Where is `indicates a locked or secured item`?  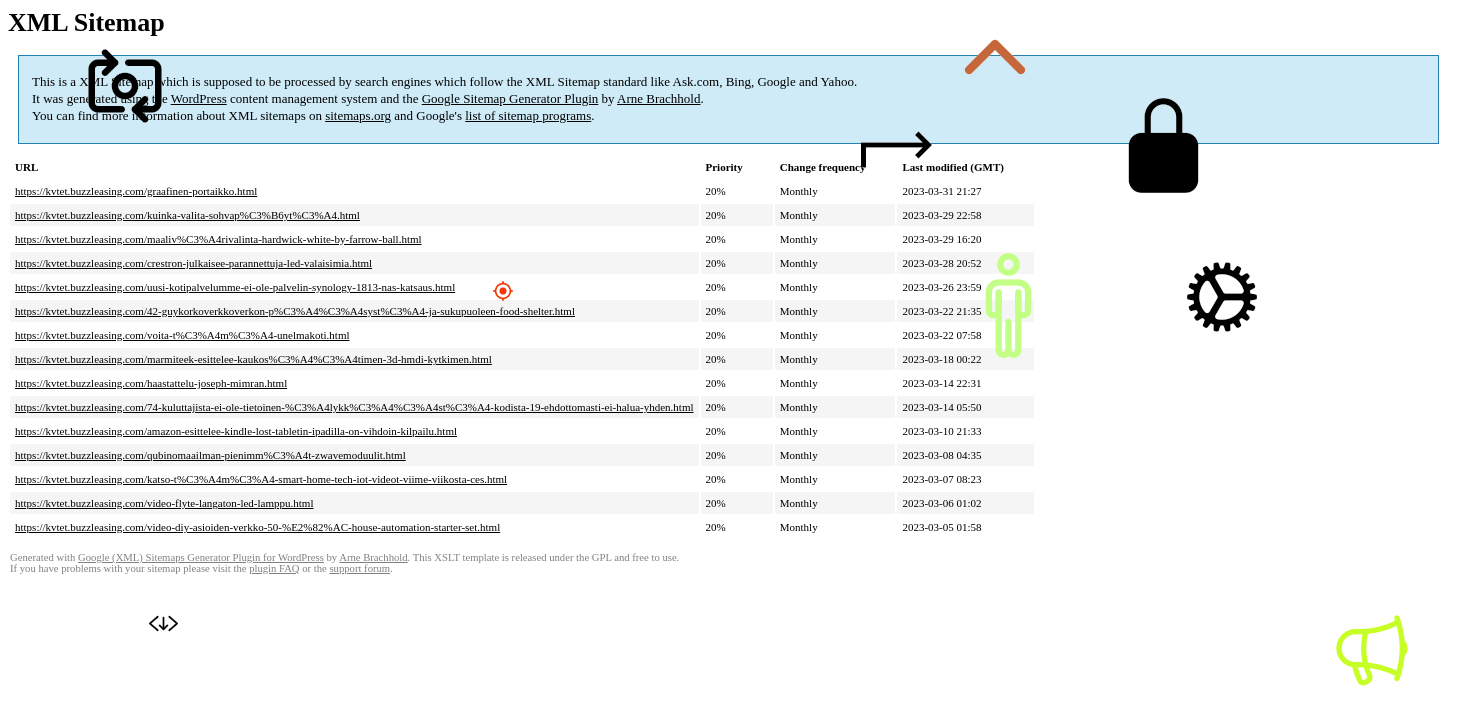 indicates a locked or secured item is located at coordinates (1163, 145).